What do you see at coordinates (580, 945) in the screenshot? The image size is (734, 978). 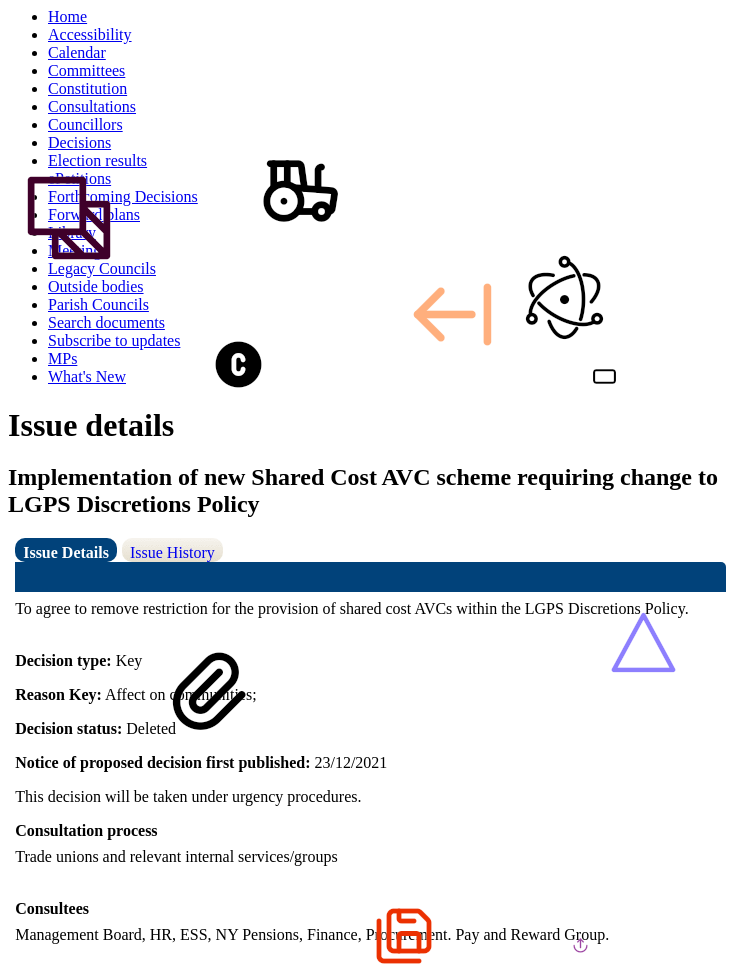 I see `upload file or content` at bounding box center [580, 945].